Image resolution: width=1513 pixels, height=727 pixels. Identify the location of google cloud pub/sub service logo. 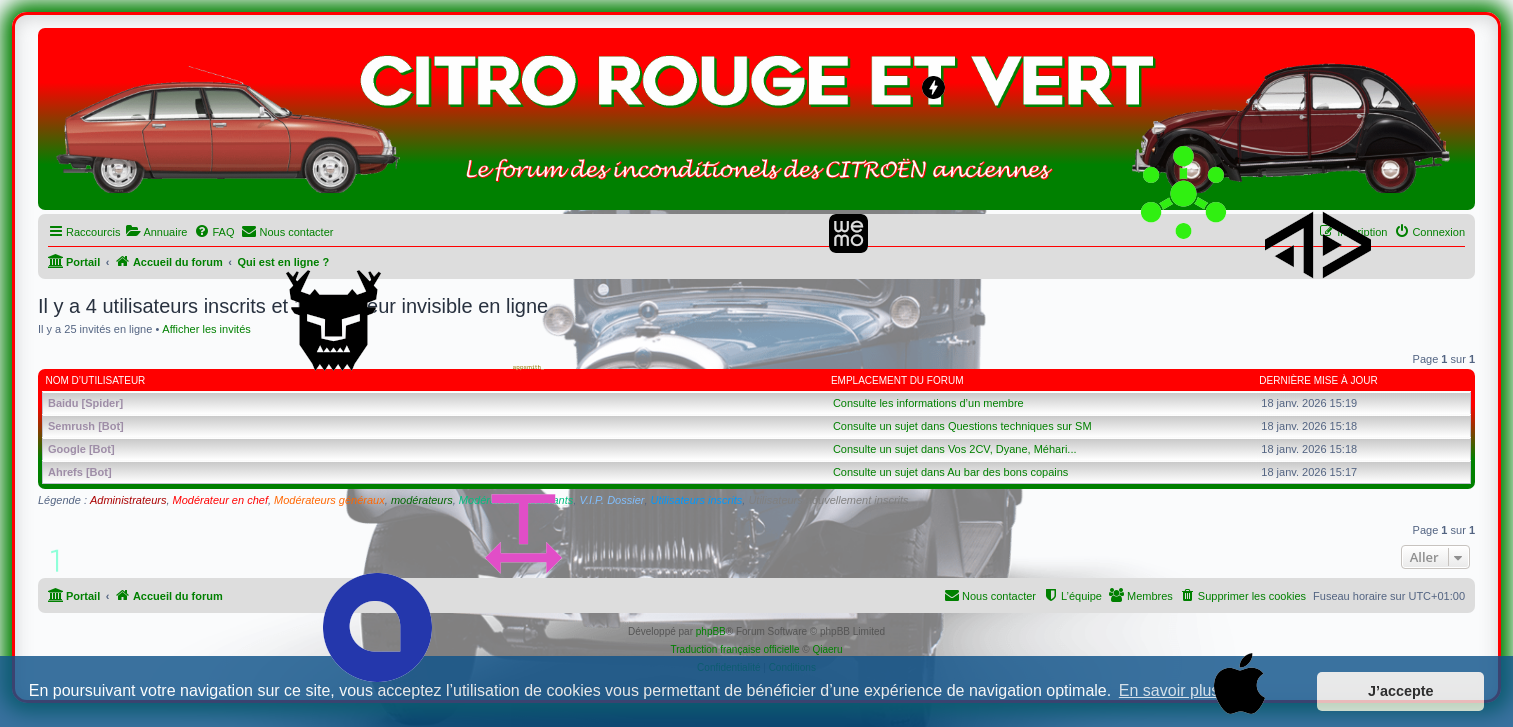
(1183, 192).